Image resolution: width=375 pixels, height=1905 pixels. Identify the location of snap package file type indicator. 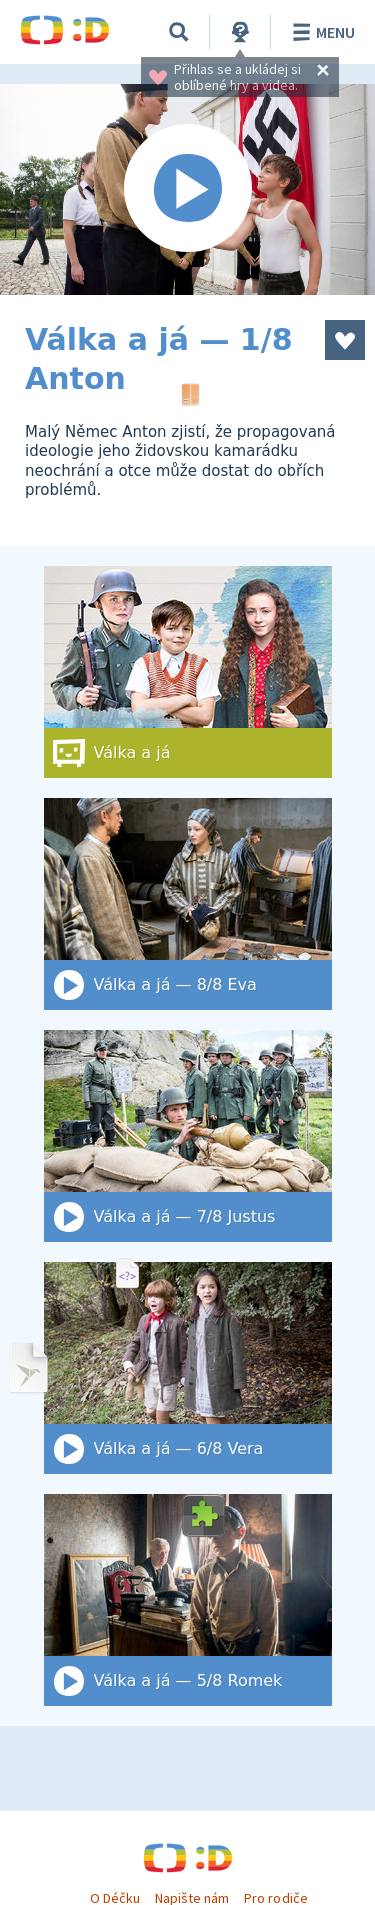
(28, 1368).